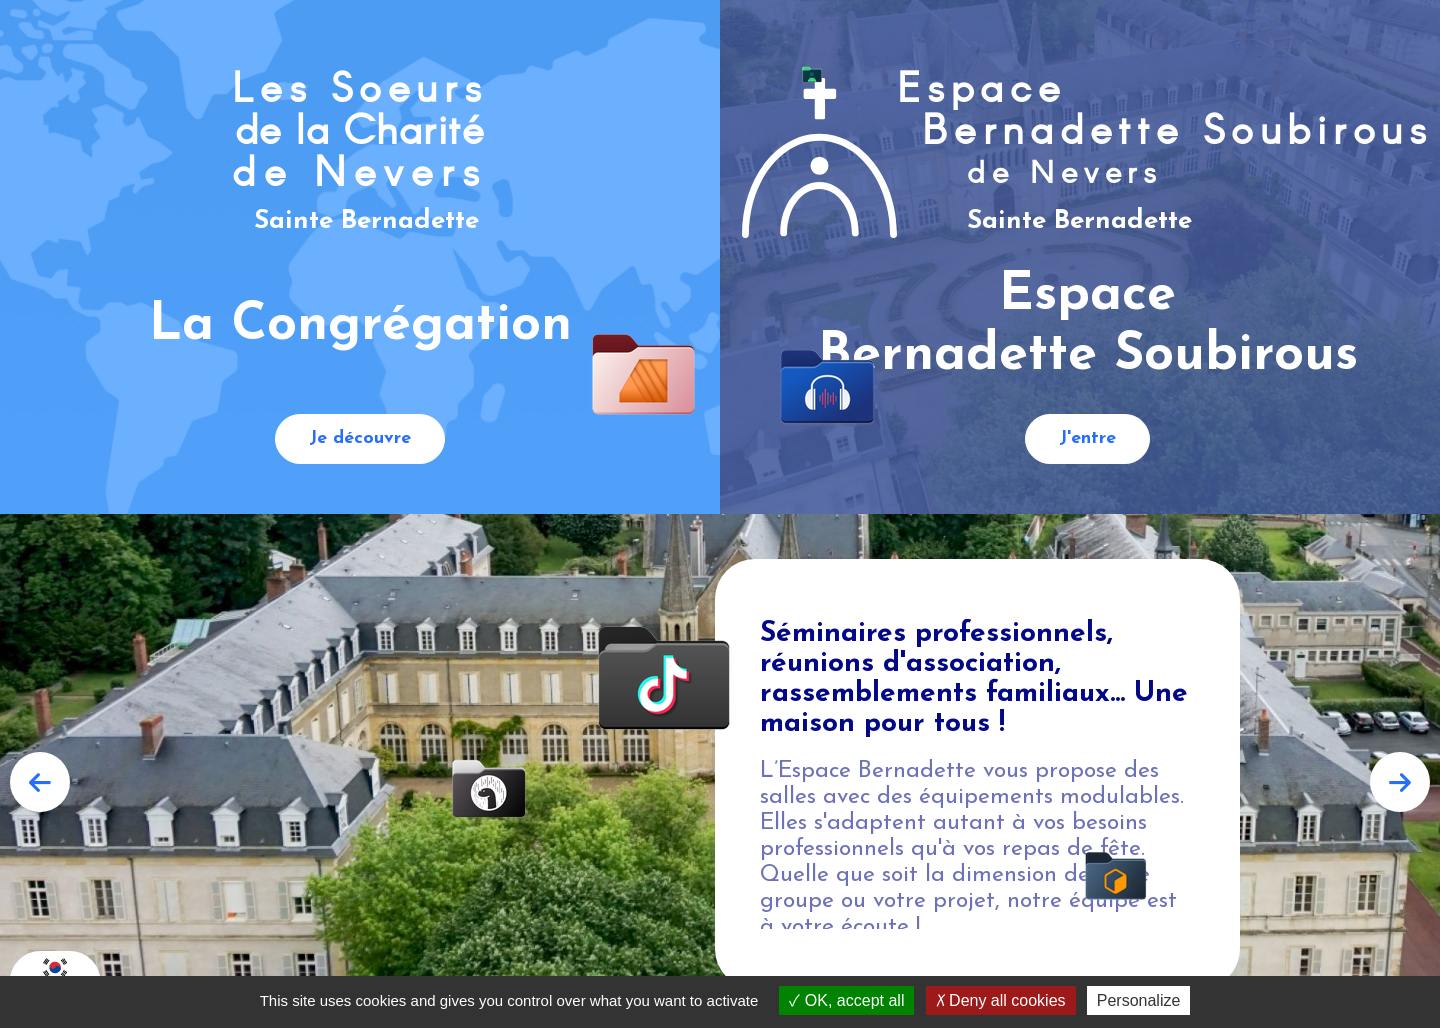  What do you see at coordinates (488, 790) in the screenshot?
I see `folder containing deno runtime projects` at bounding box center [488, 790].